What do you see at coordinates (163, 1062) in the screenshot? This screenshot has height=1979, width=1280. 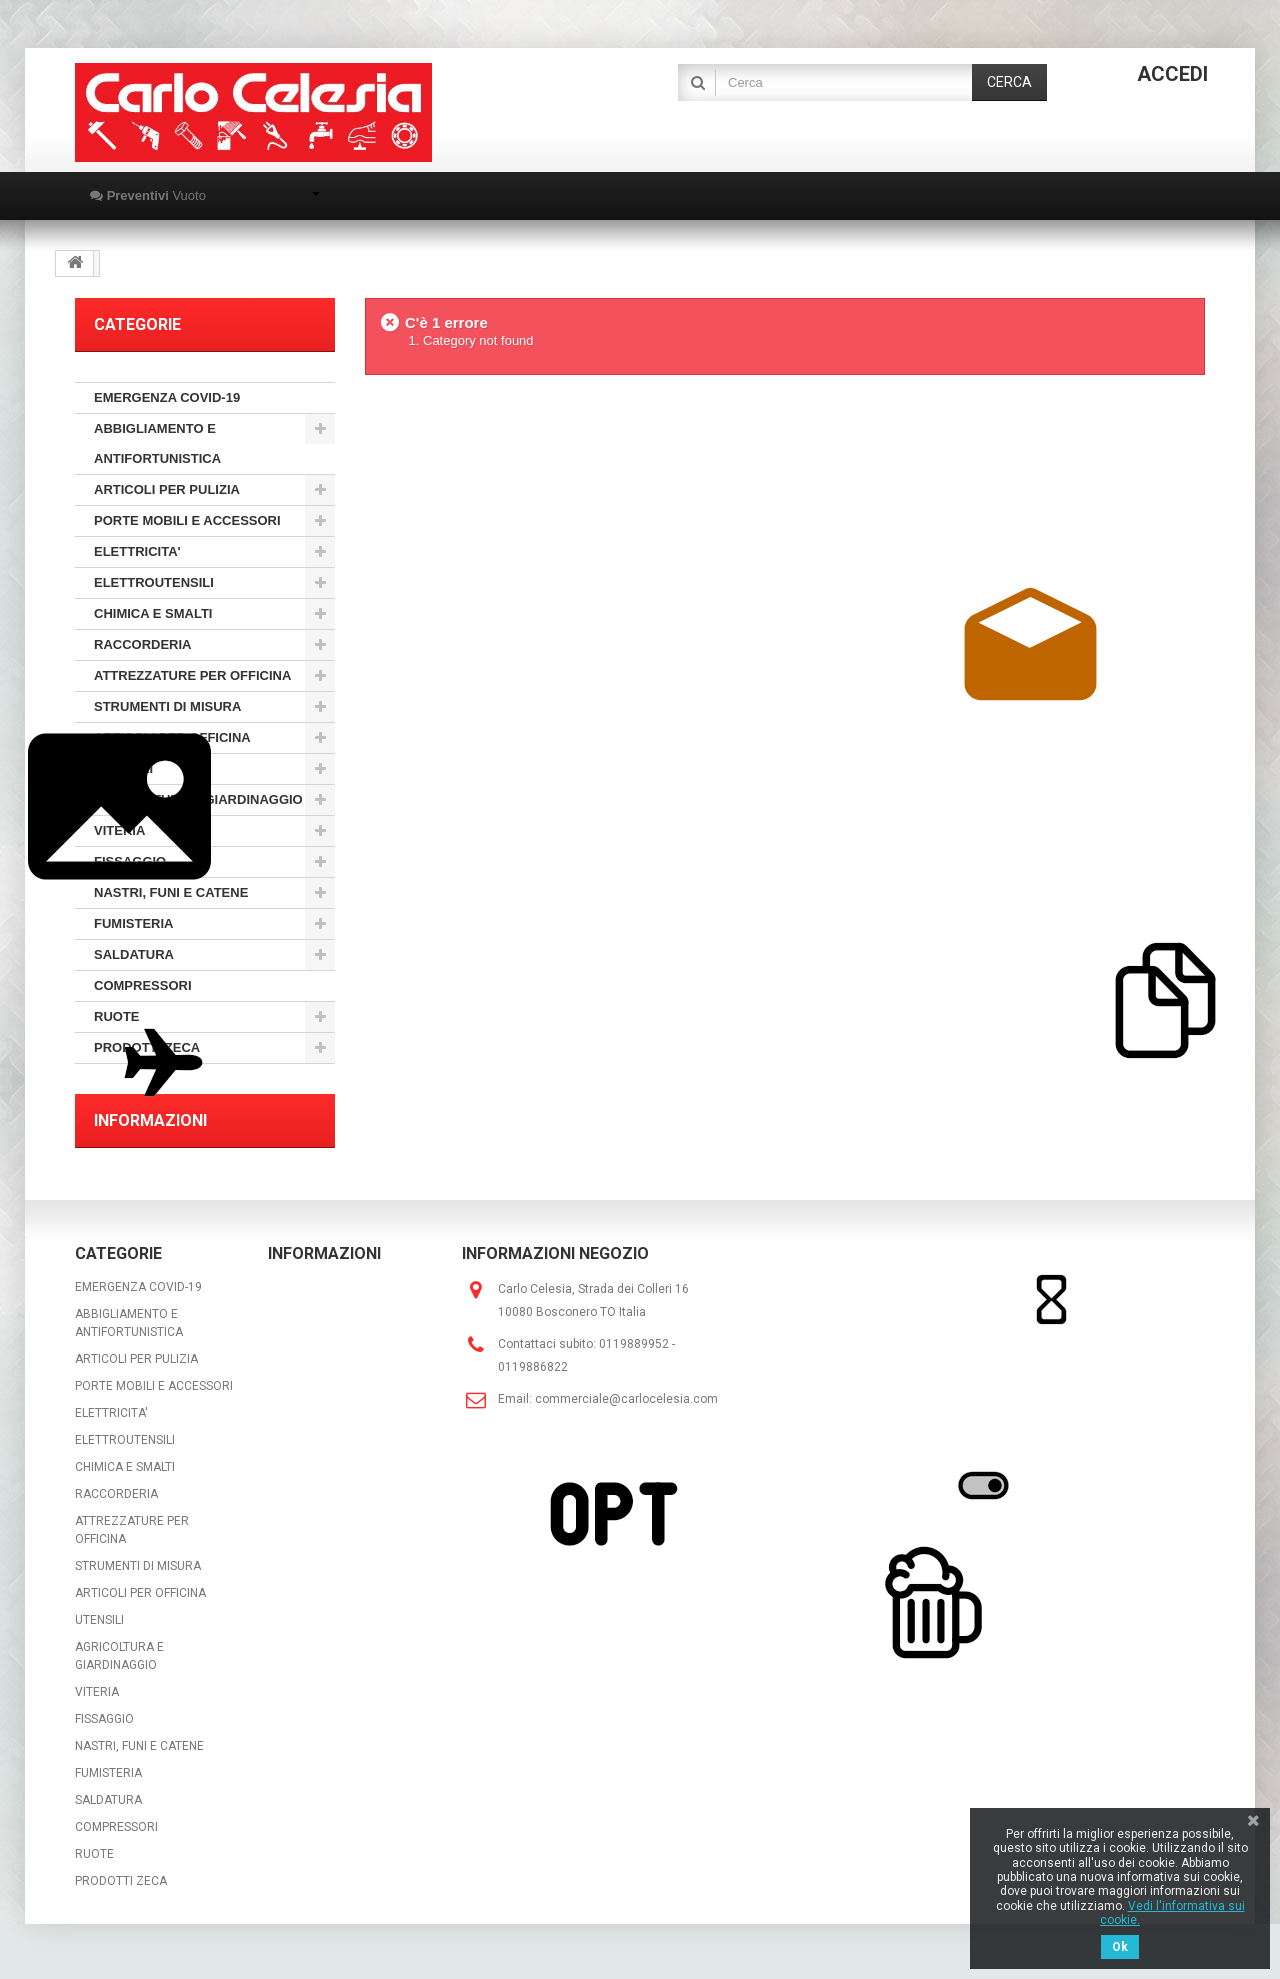 I see `enable airplane mode` at bounding box center [163, 1062].